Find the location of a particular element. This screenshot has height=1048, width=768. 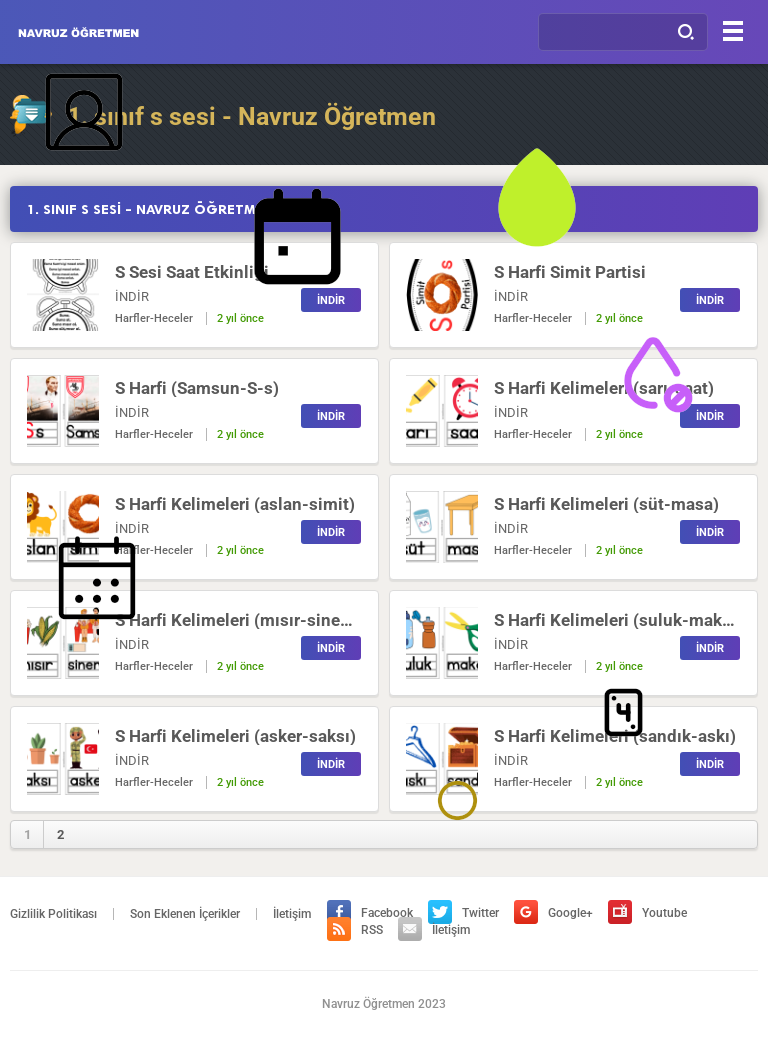

view user profile is located at coordinates (84, 112).